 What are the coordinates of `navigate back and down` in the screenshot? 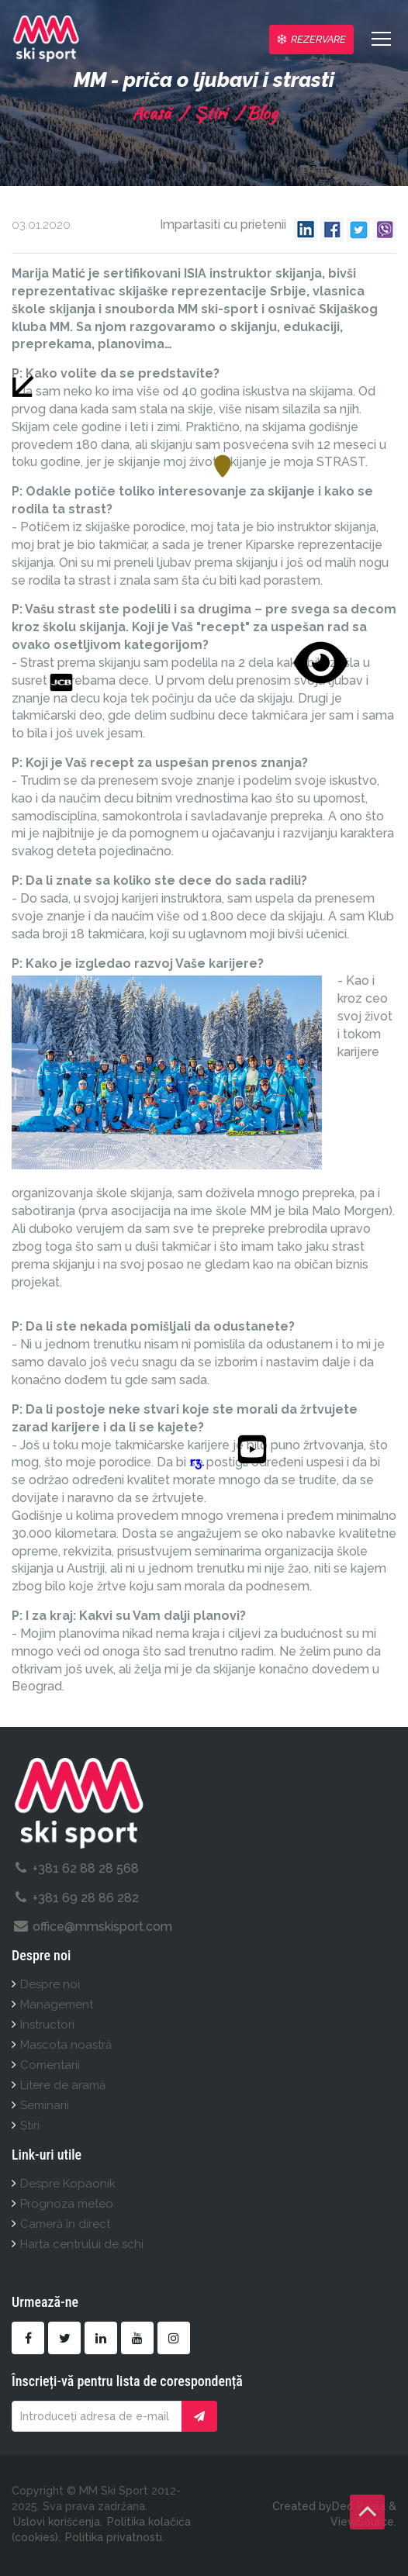 It's located at (21, 388).